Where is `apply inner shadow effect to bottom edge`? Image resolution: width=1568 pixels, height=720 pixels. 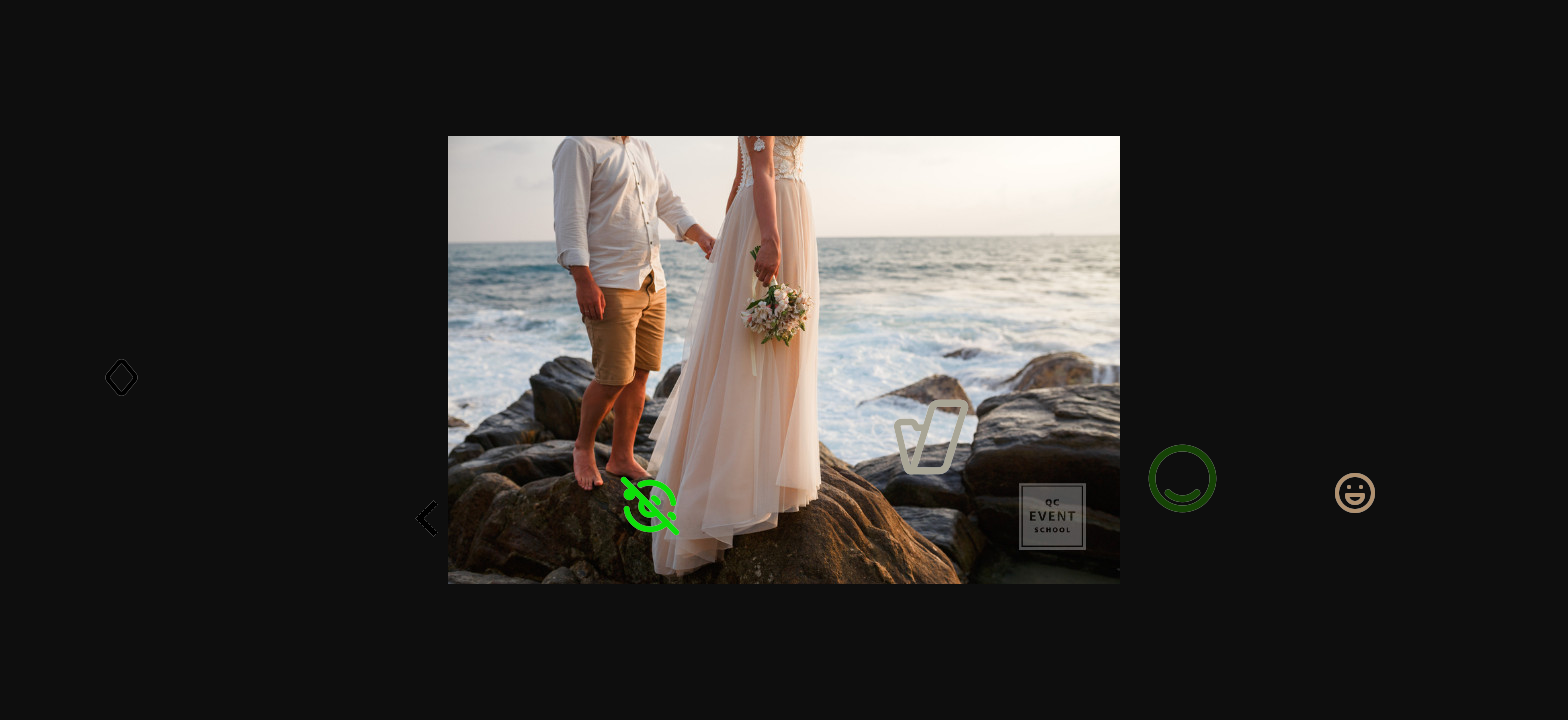
apply inner shadow effect to bottom edge is located at coordinates (1182, 478).